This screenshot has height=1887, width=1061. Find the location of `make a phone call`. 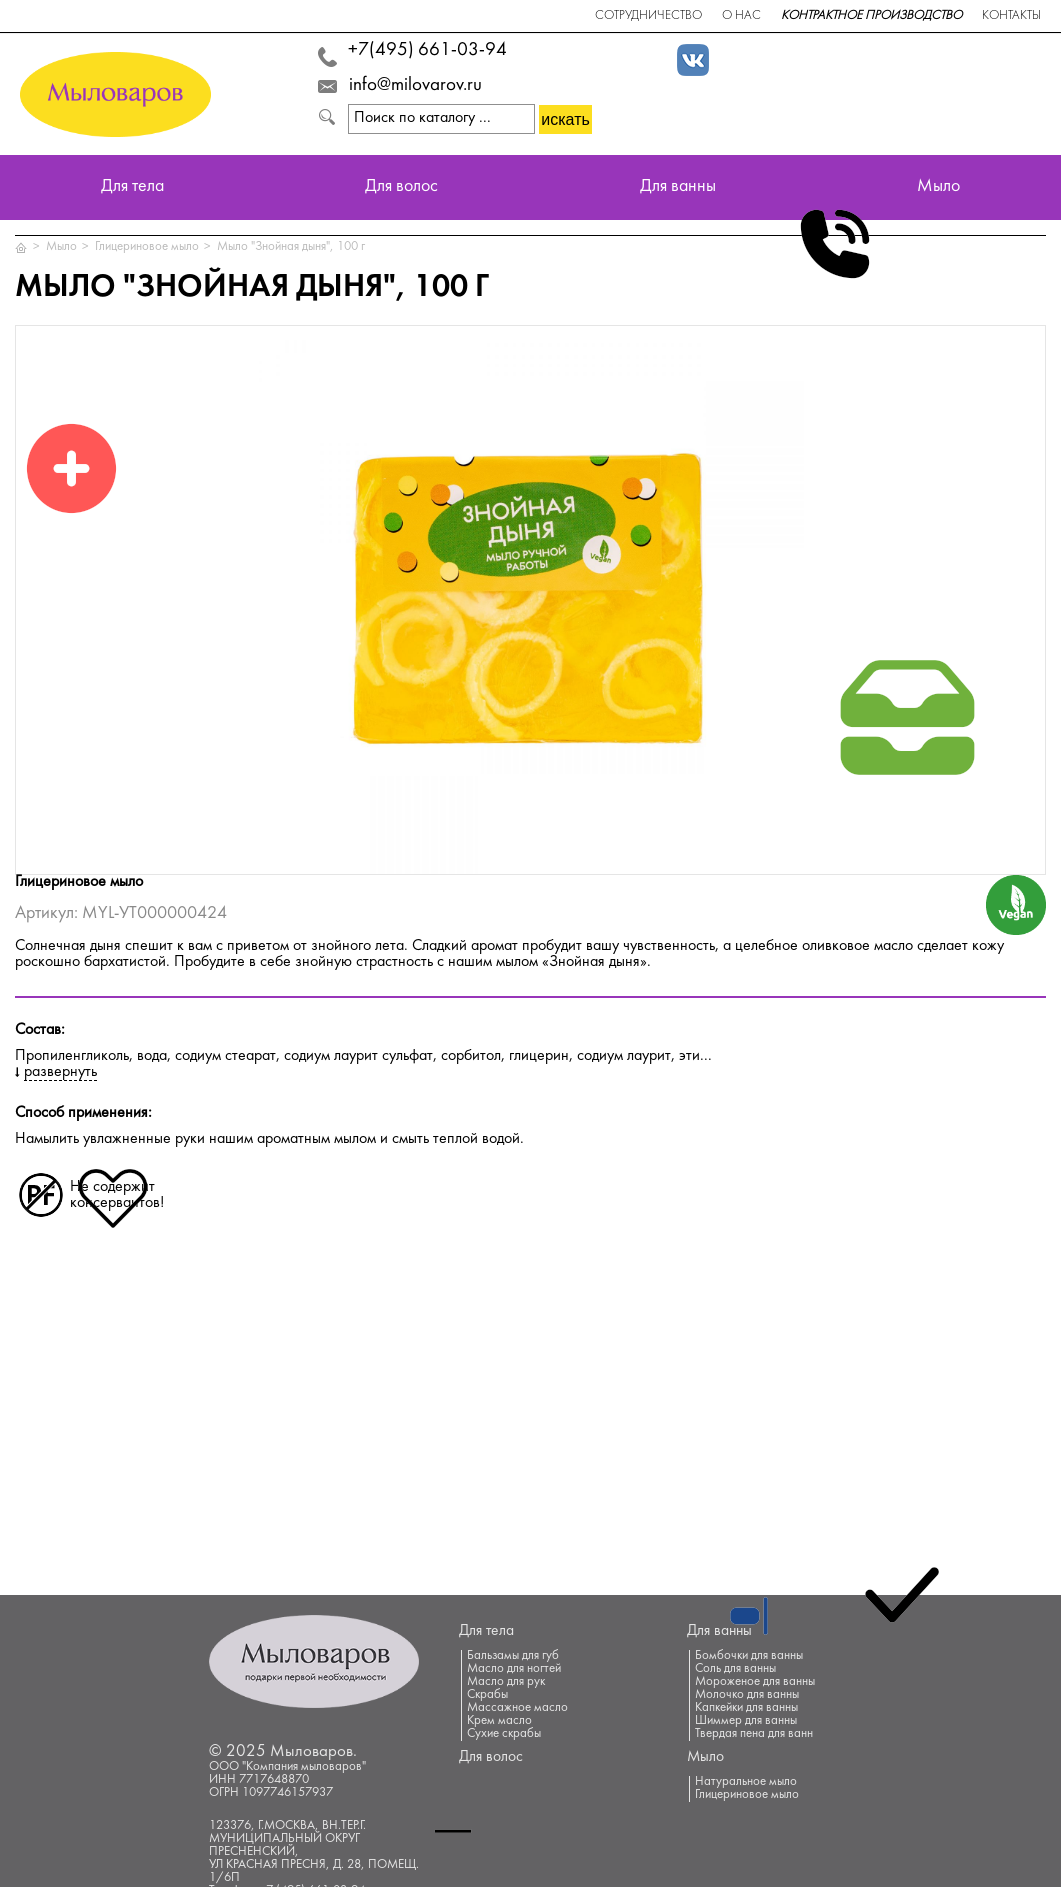

make a phone call is located at coordinates (835, 244).